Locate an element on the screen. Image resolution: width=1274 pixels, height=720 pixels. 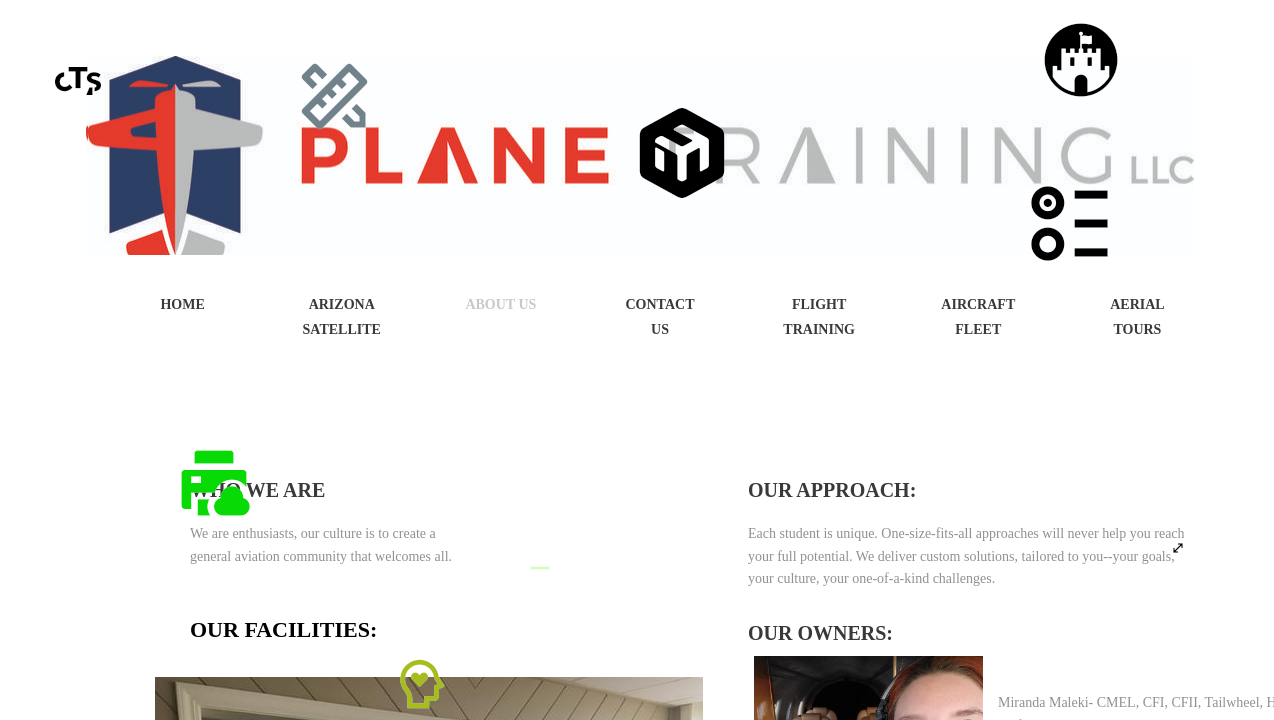
select an option from a list is located at coordinates (1070, 223).